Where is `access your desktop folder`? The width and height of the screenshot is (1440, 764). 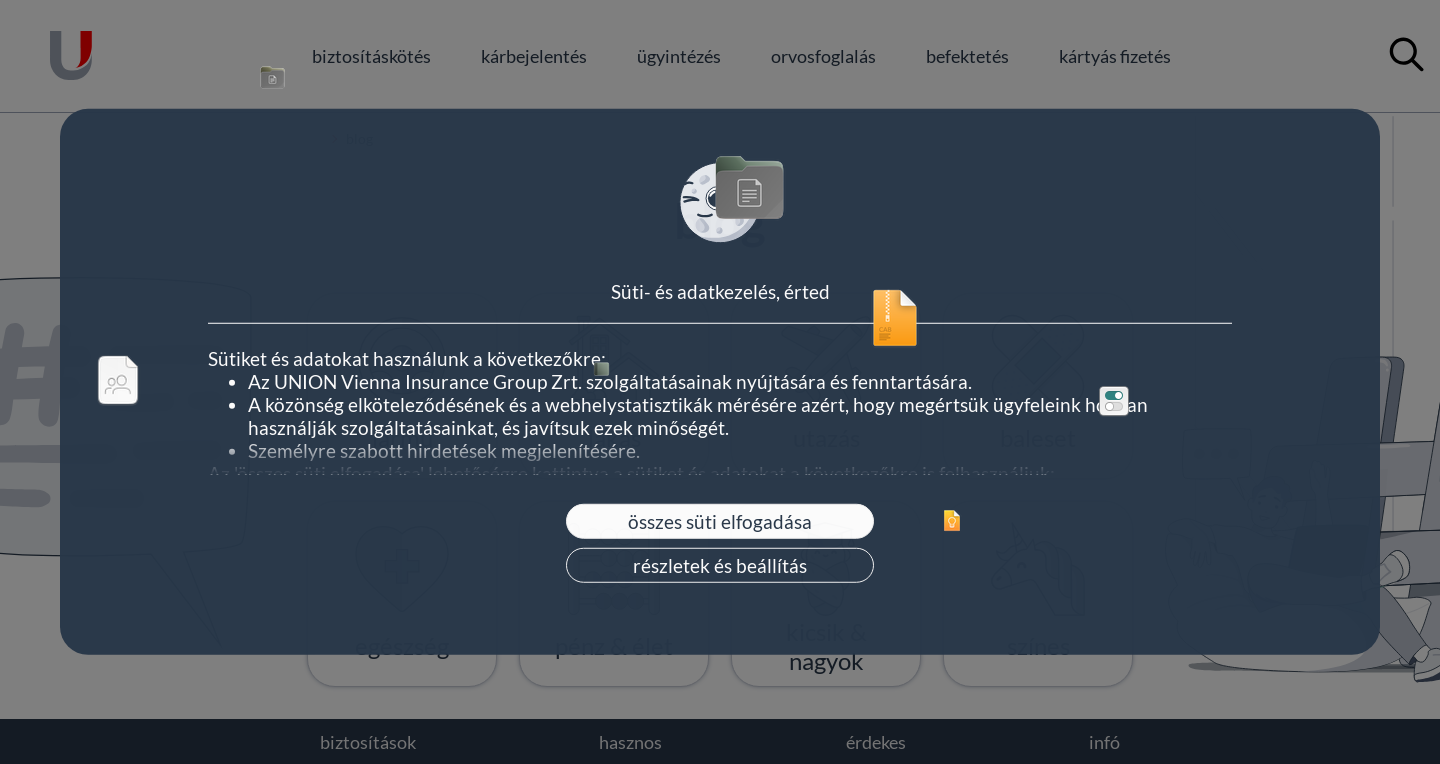 access your desktop folder is located at coordinates (601, 368).